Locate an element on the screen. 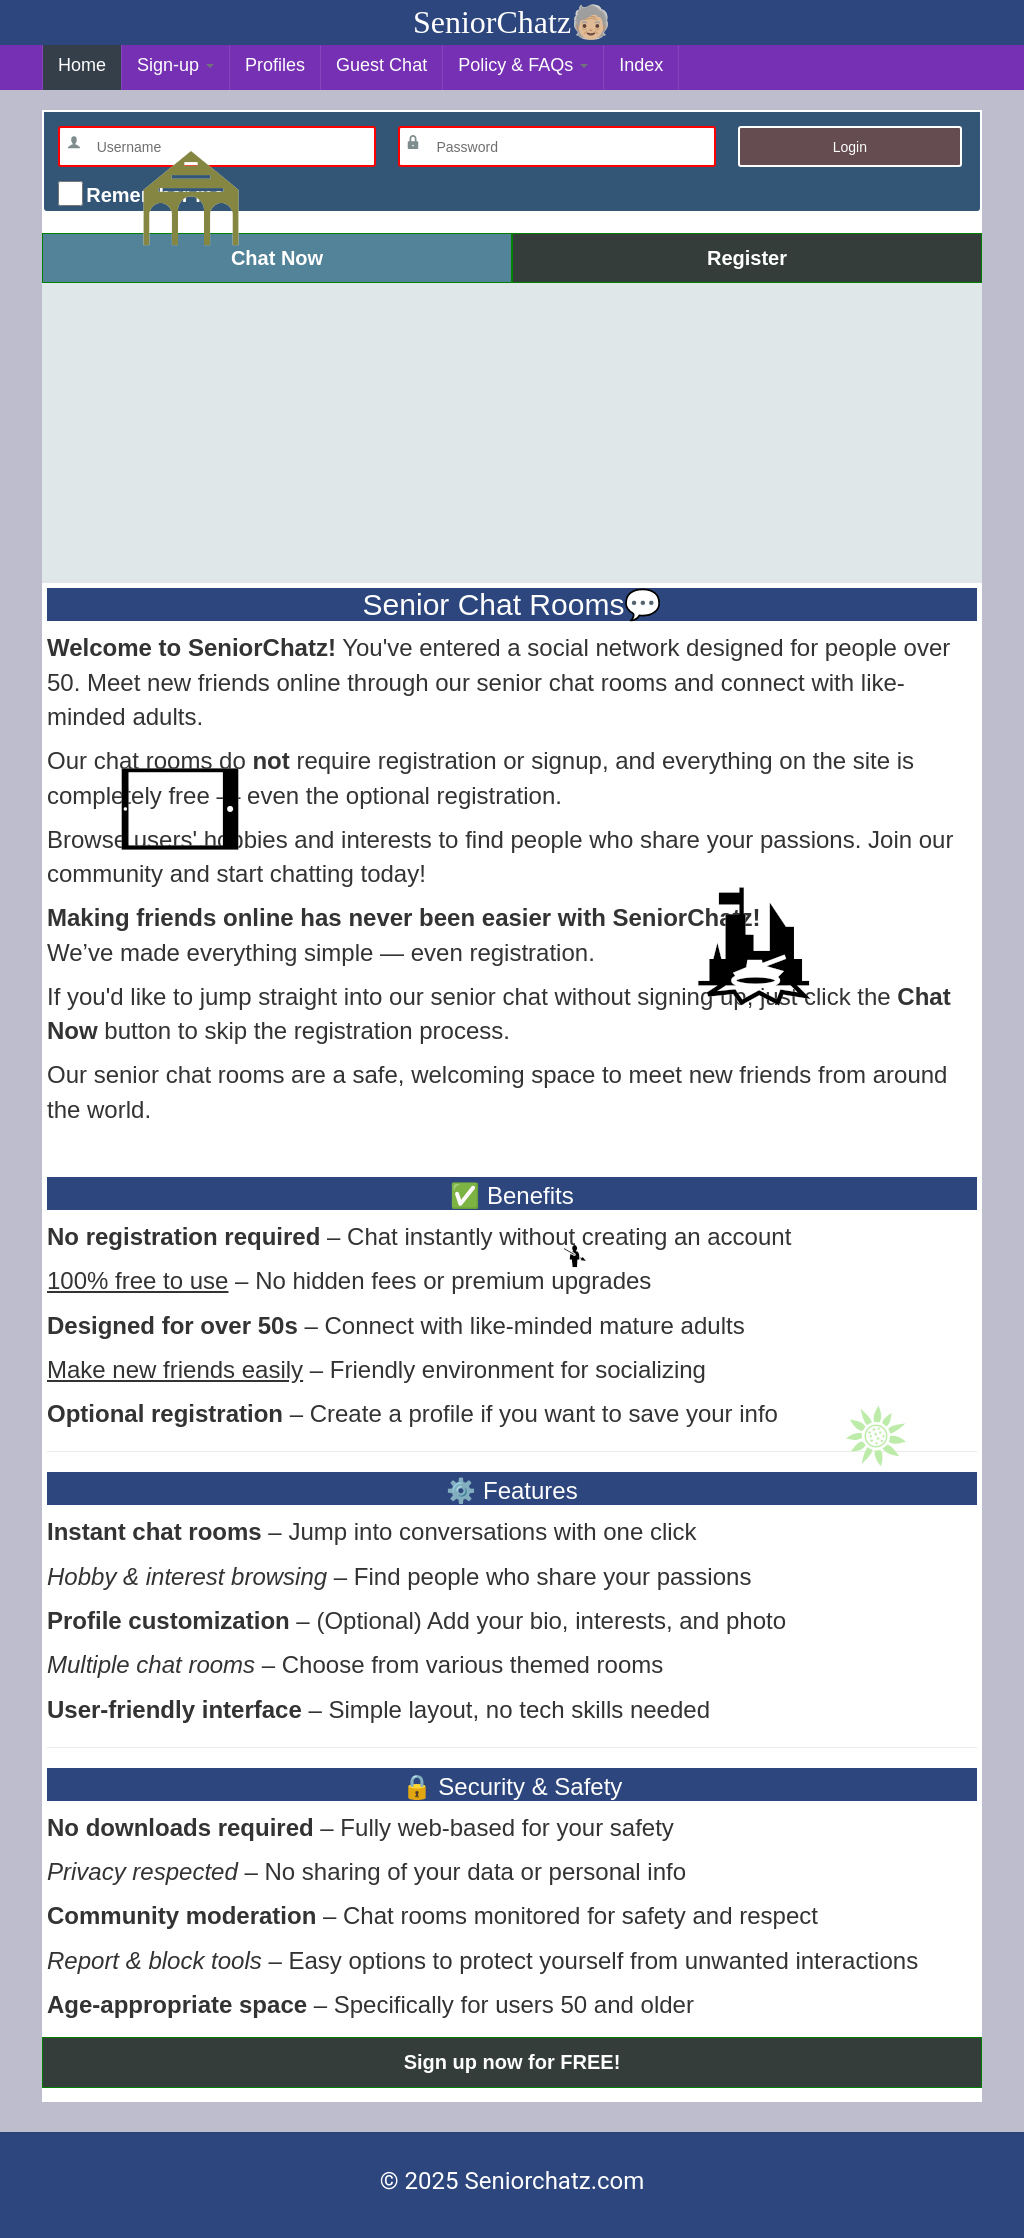 The image size is (1024, 2238). switch to tablet view or layout is located at coordinates (180, 809).